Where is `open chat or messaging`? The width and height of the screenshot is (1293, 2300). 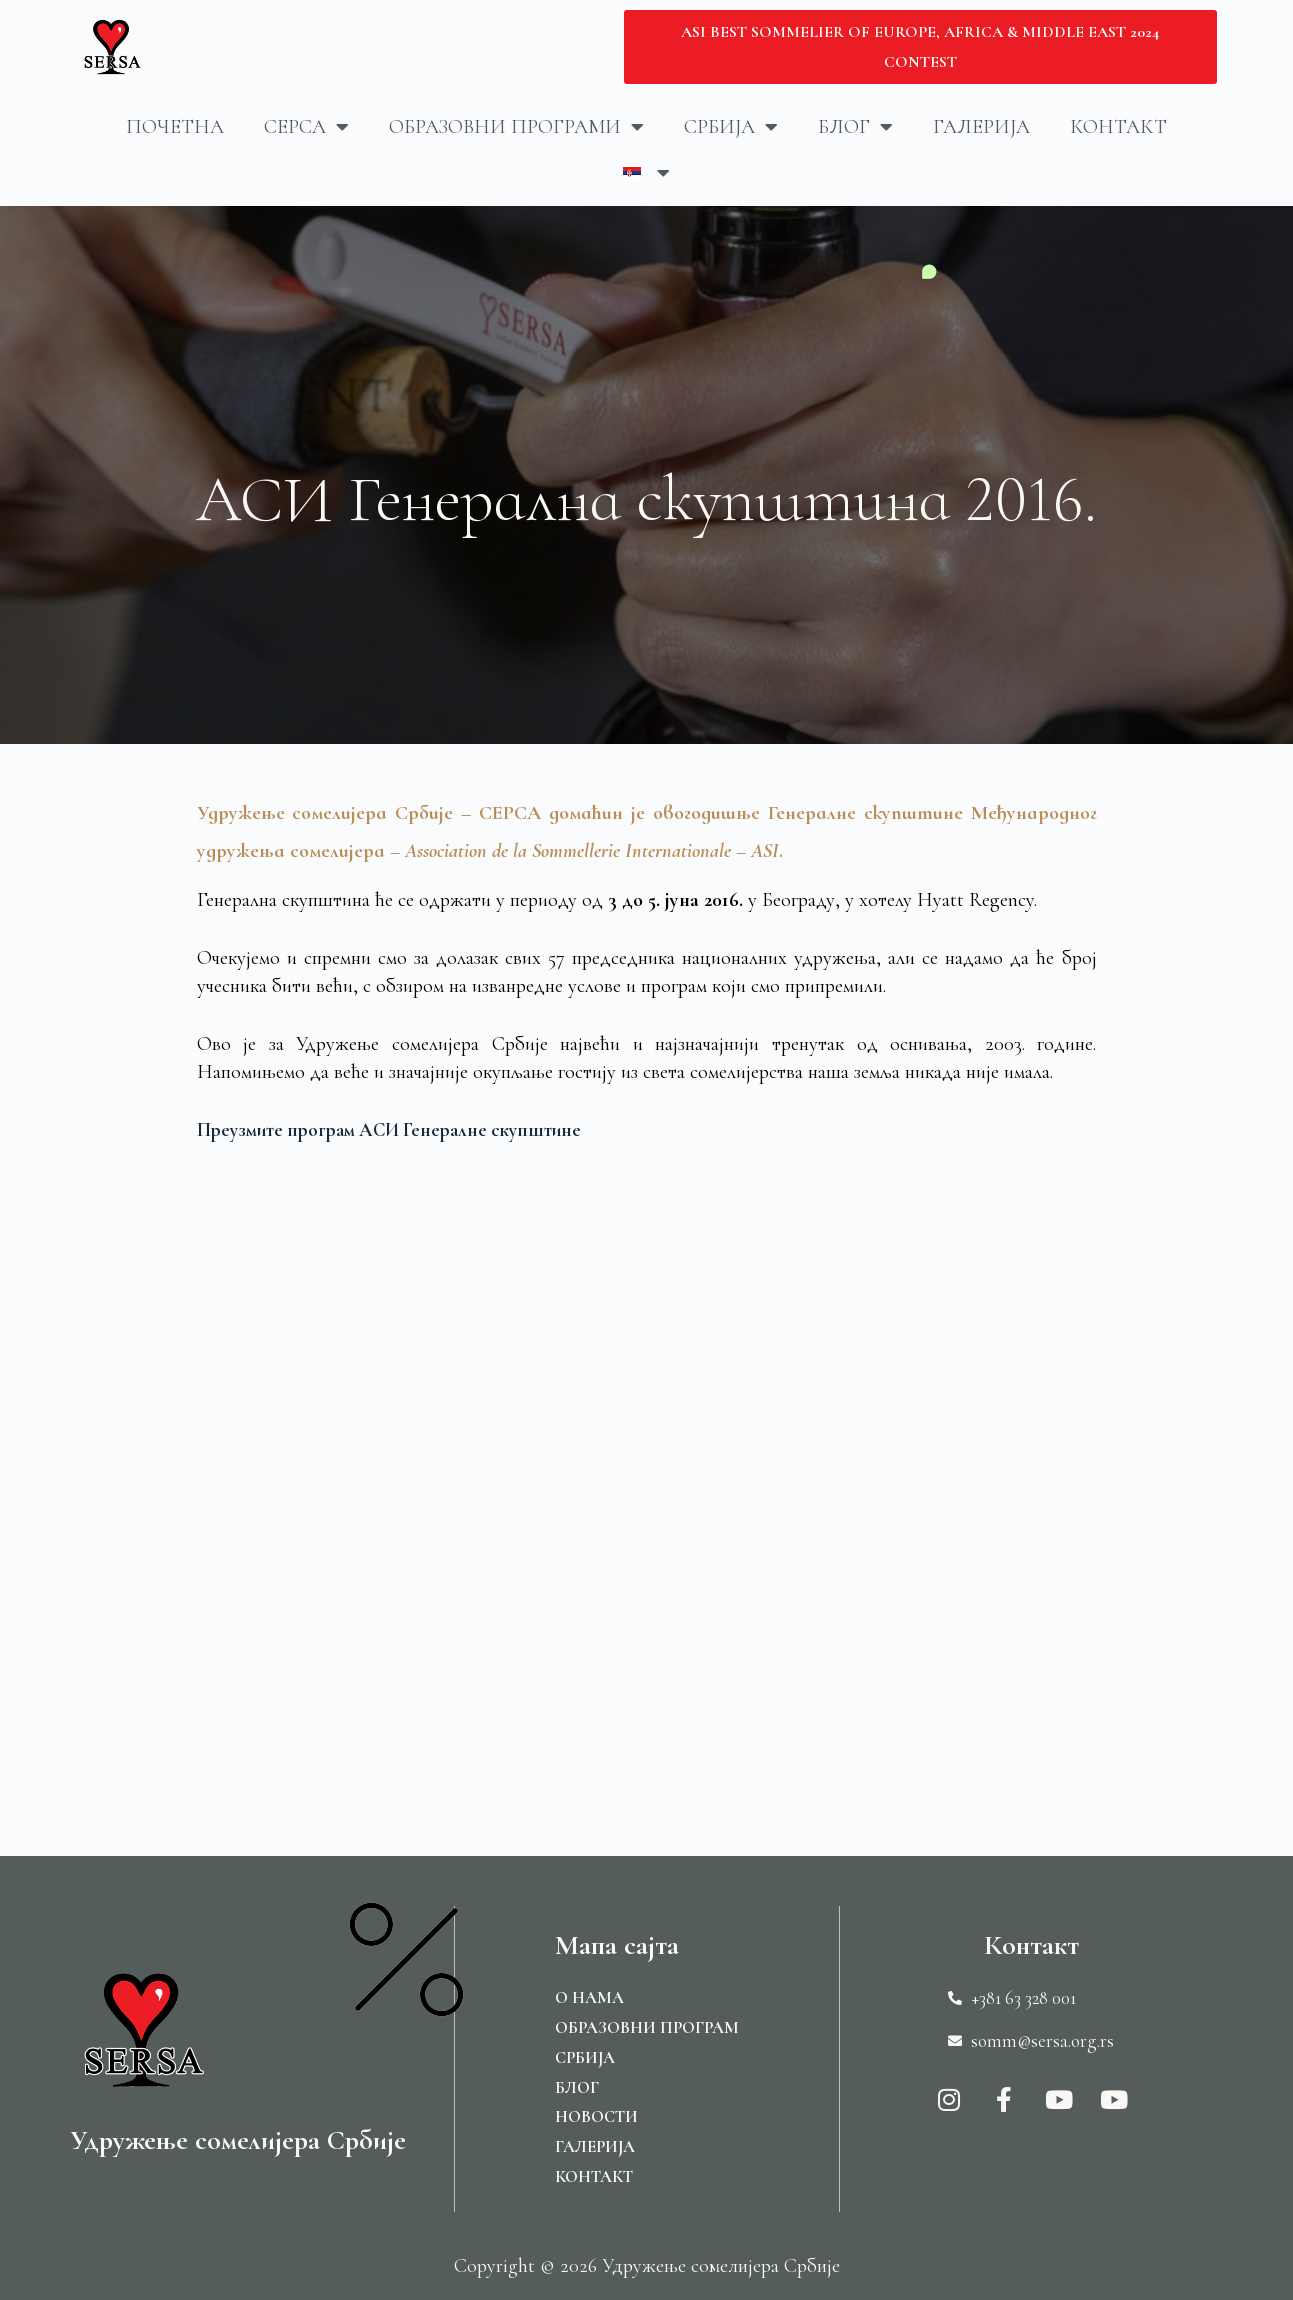 open chat or messaging is located at coordinates (929, 272).